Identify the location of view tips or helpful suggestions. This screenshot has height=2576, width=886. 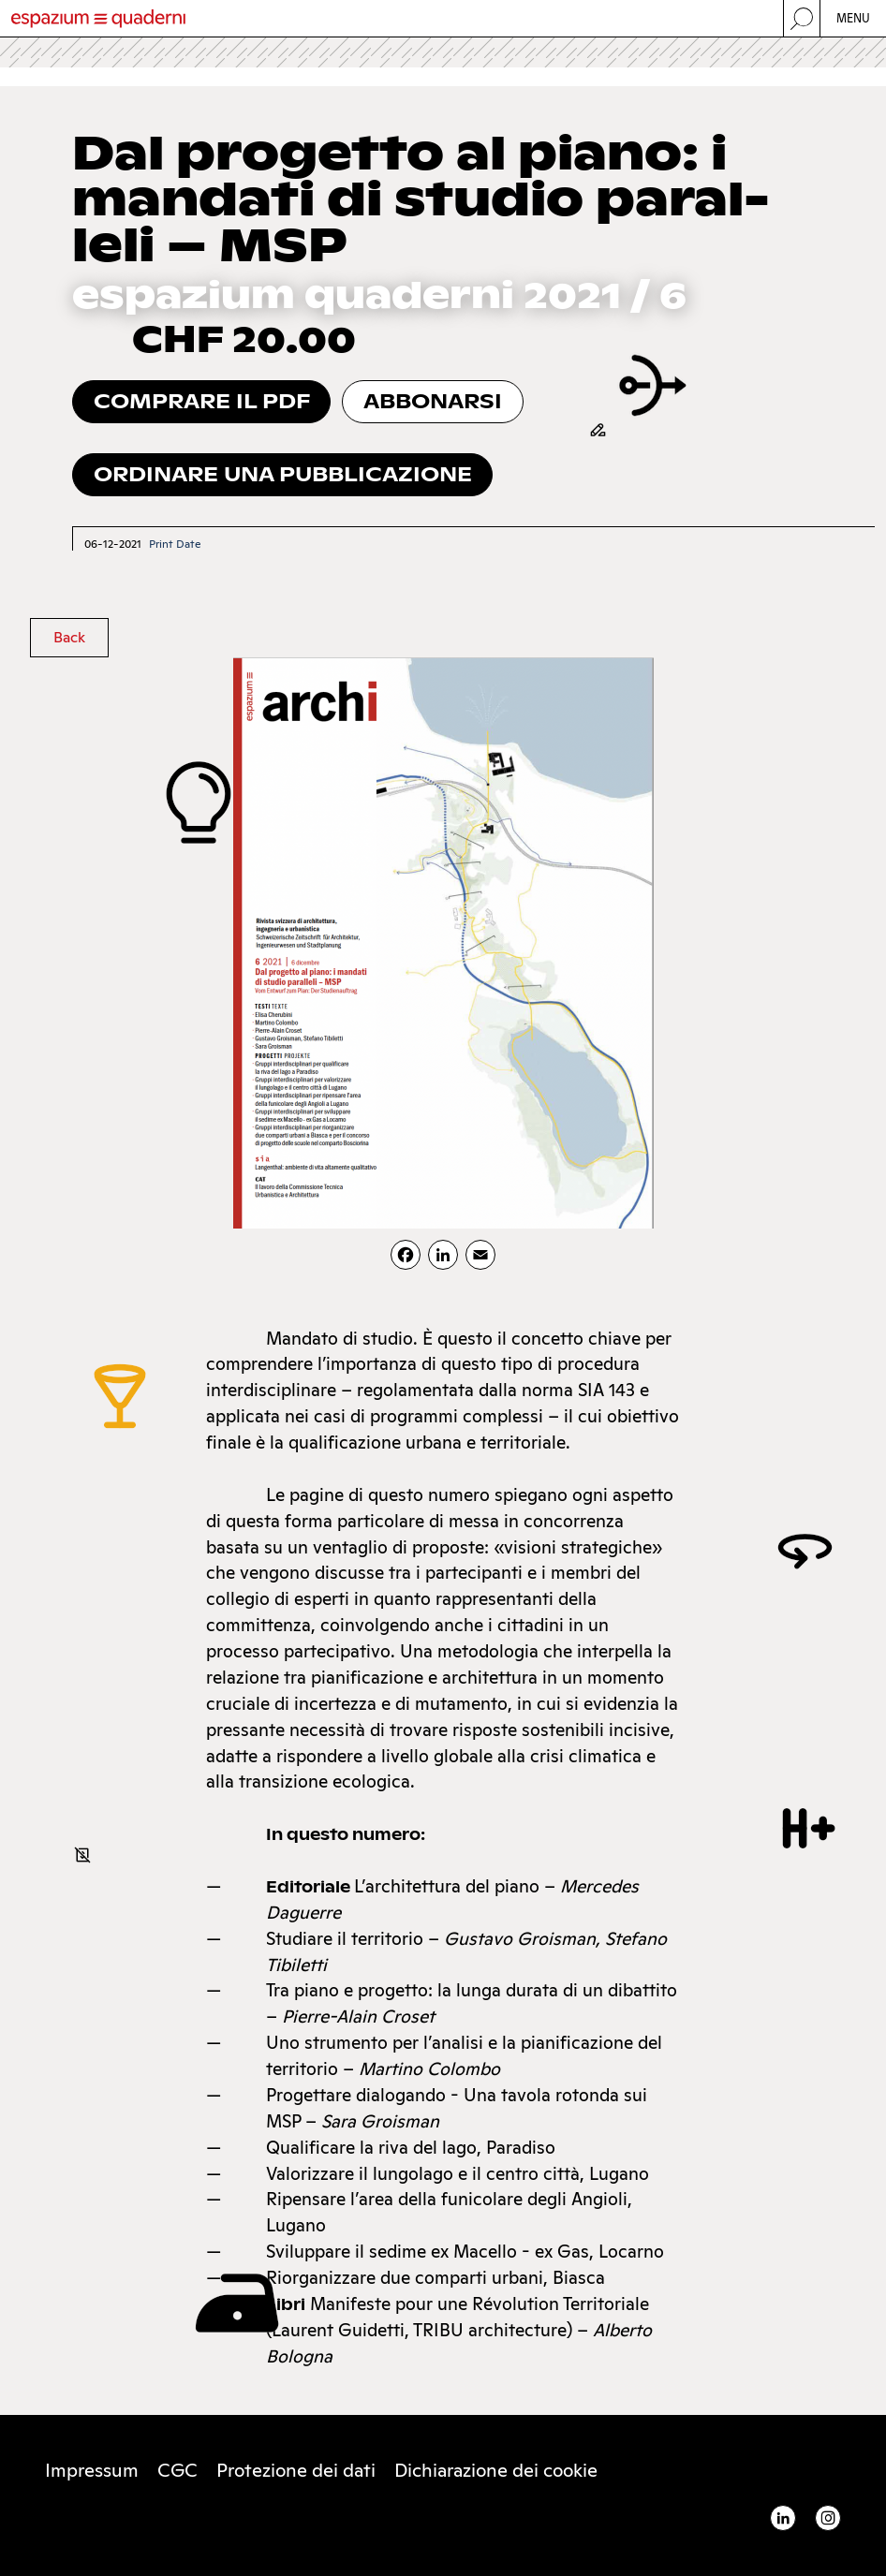
(199, 802).